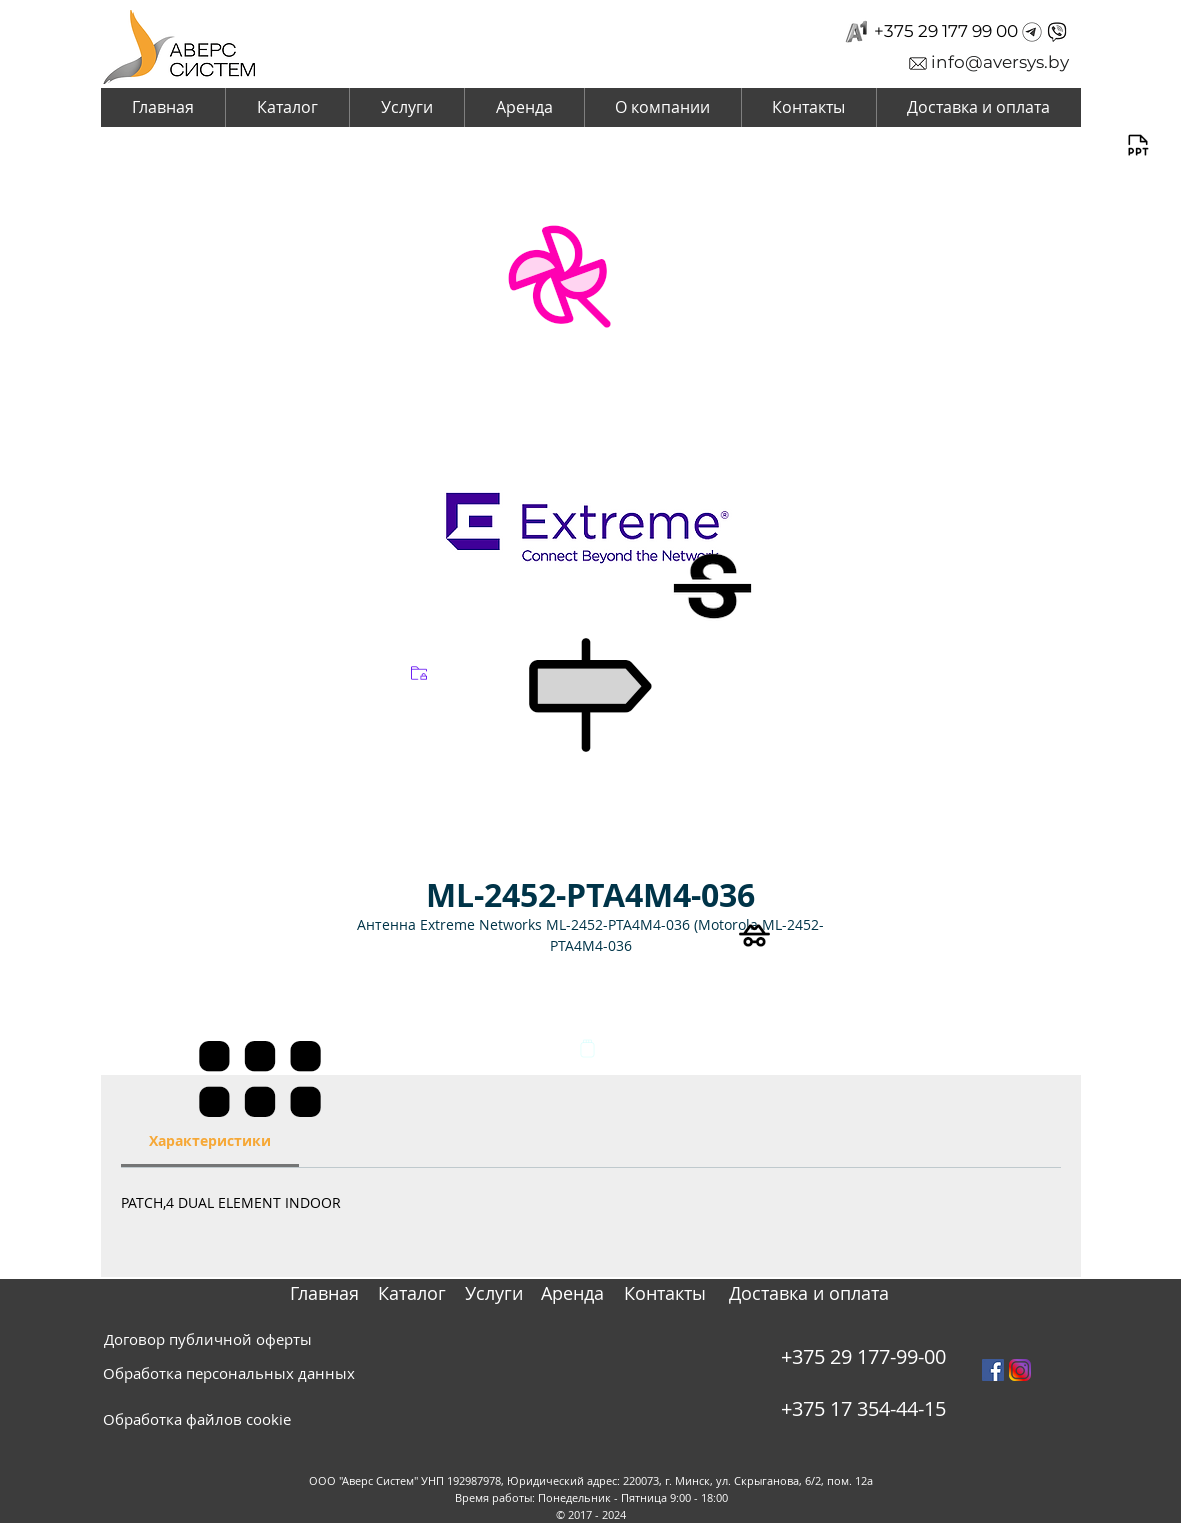 Image resolution: width=1181 pixels, height=1523 pixels. What do you see at coordinates (587, 1048) in the screenshot?
I see `store or organize items in a container` at bounding box center [587, 1048].